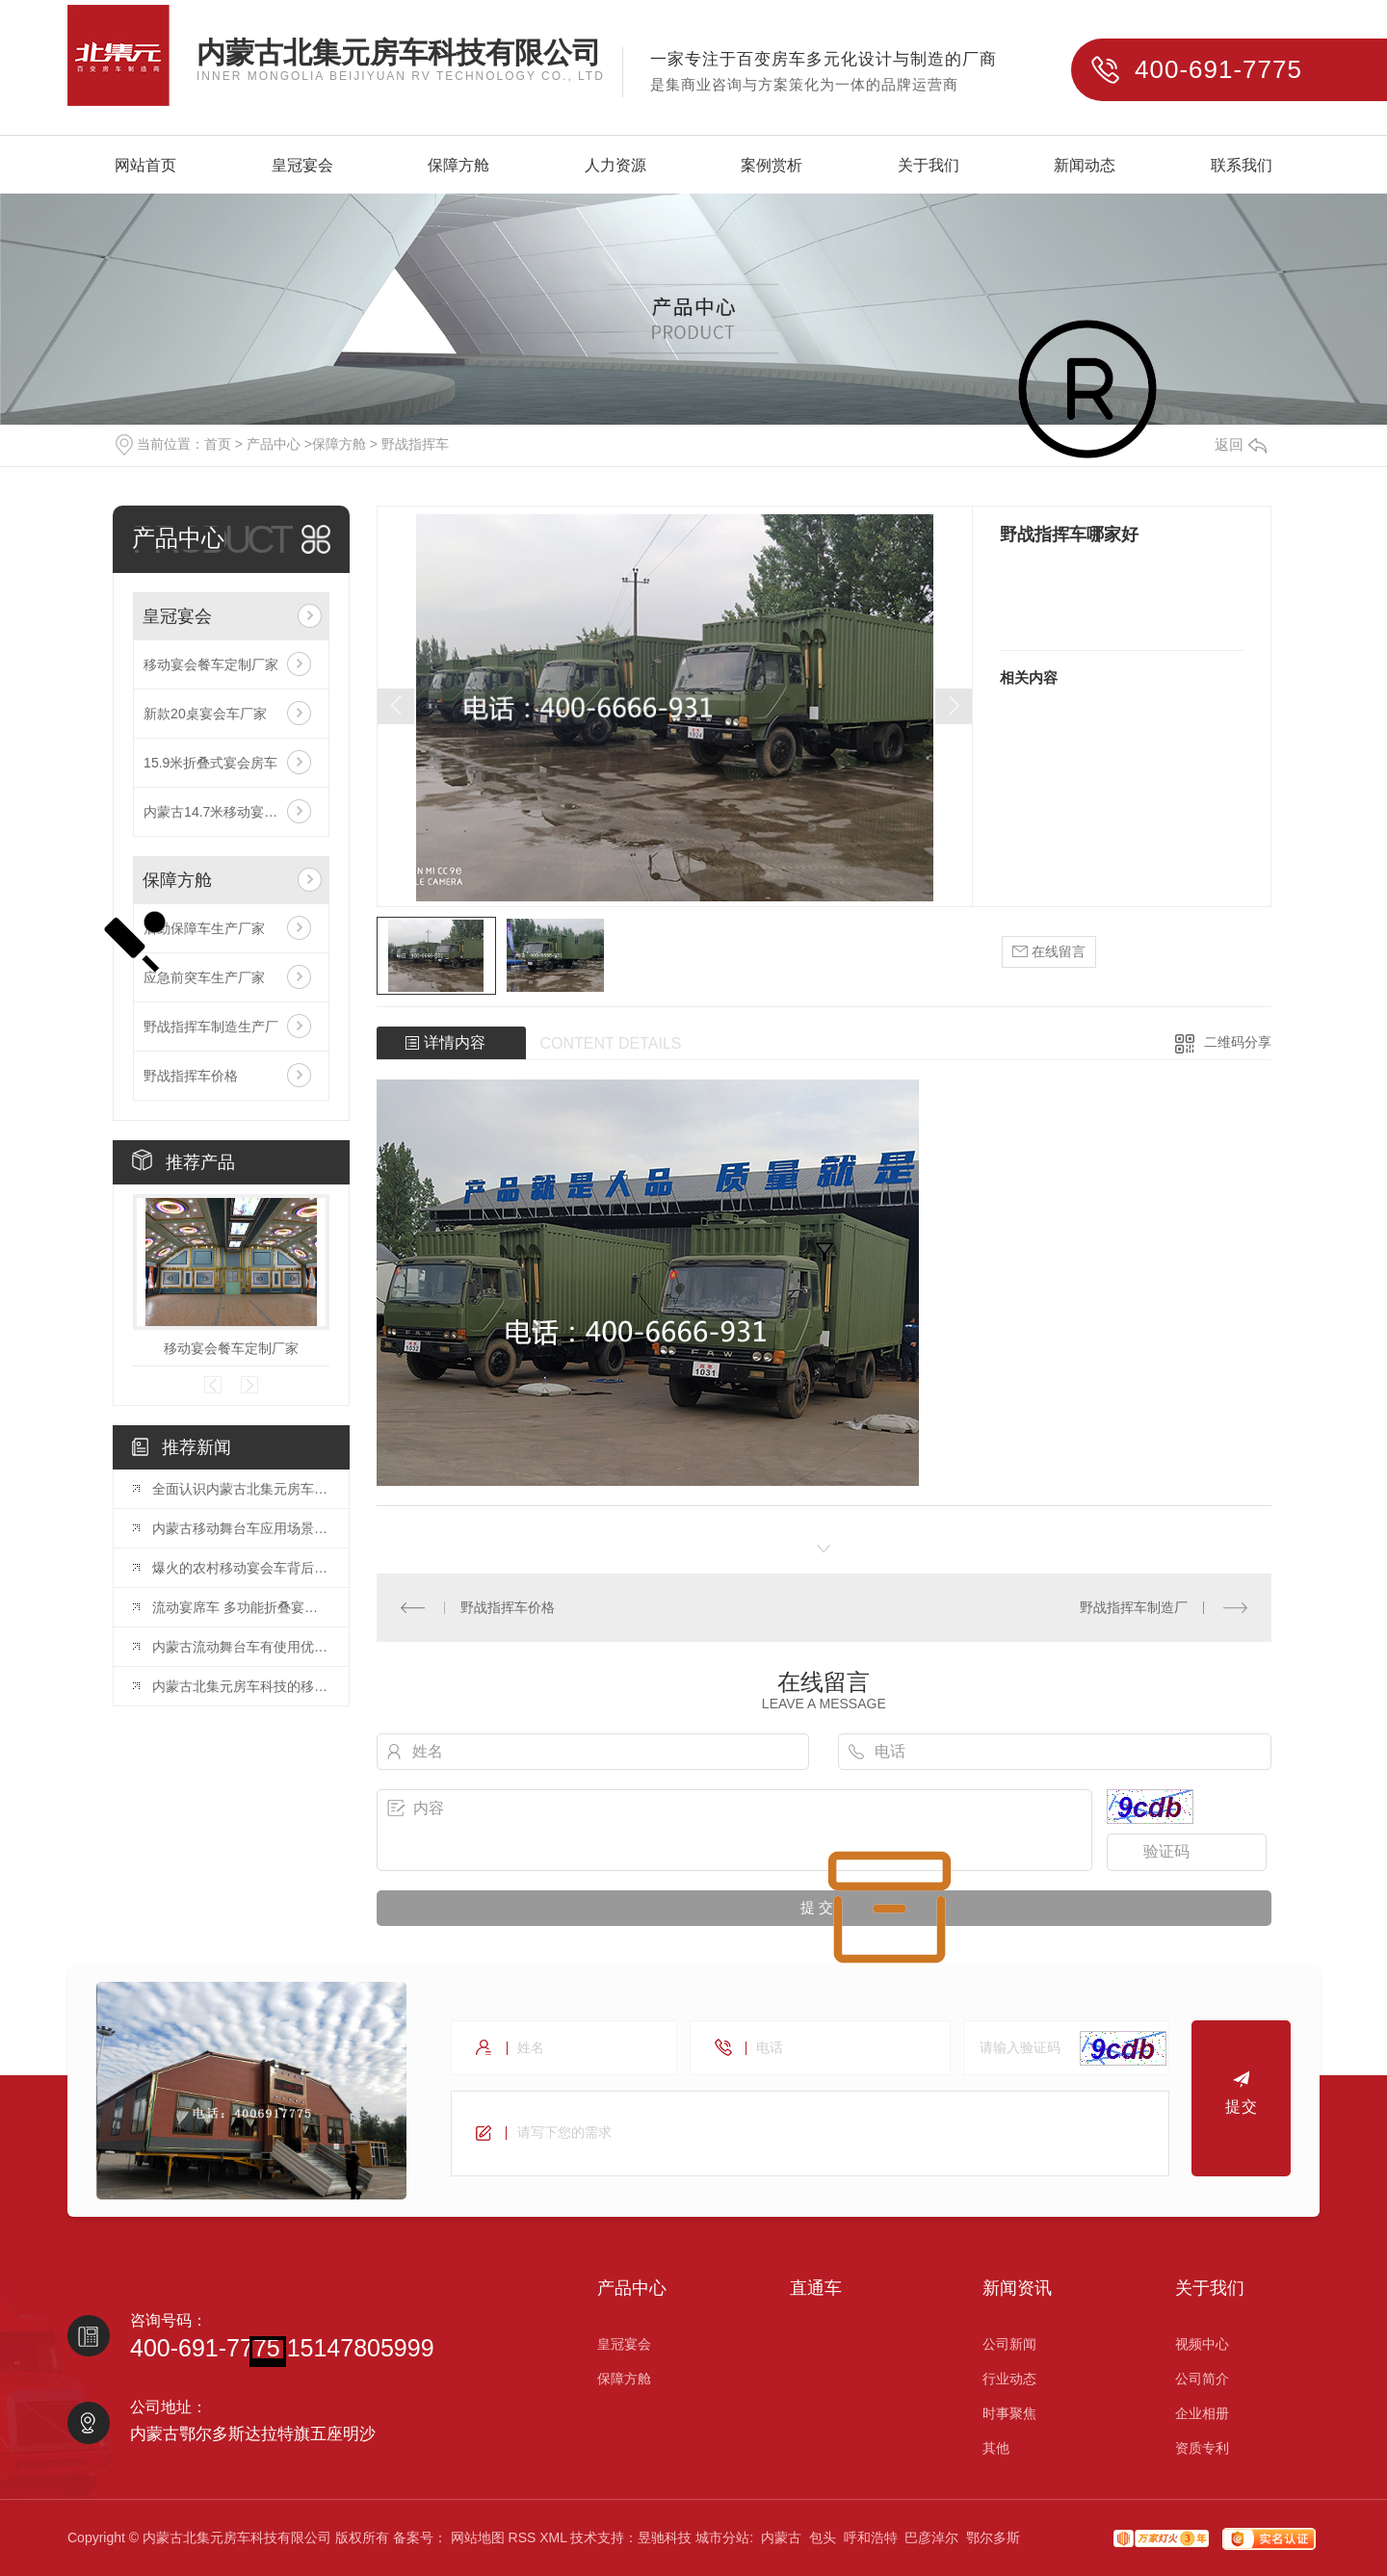 The width and height of the screenshot is (1387, 2576). What do you see at coordinates (824, 1252) in the screenshot?
I see `filter or sort content` at bounding box center [824, 1252].